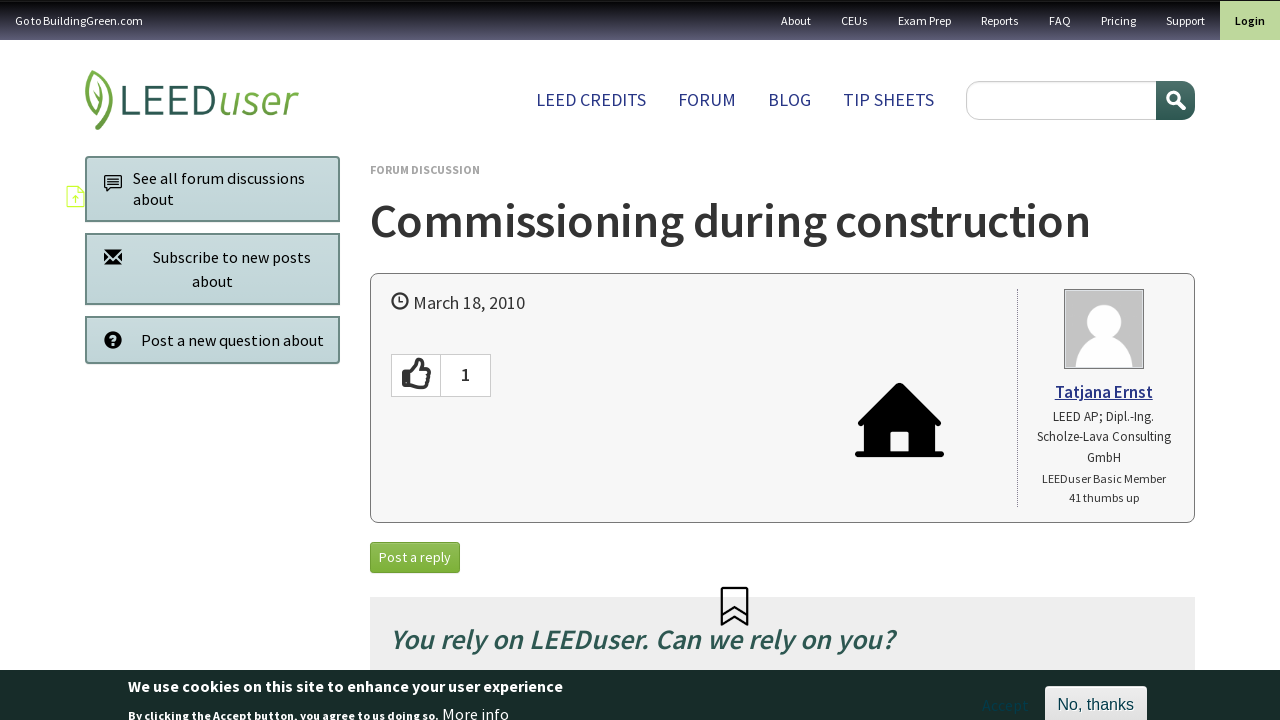 Image resolution: width=1280 pixels, height=720 pixels. What do you see at coordinates (734, 605) in the screenshot?
I see `save item to bookmarks` at bounding box center [734, 605].